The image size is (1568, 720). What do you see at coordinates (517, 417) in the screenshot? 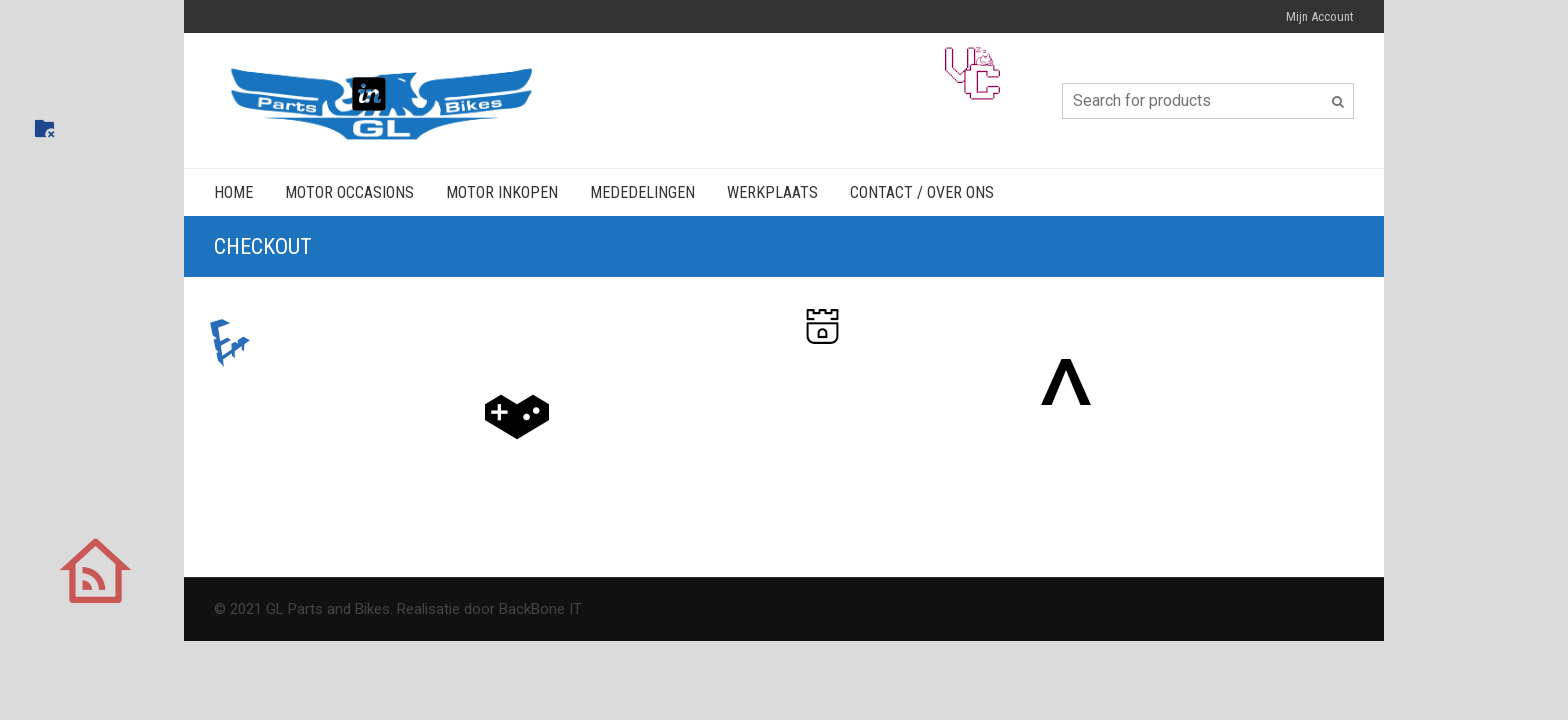
I see `open YouTube Gaming app` at bounding box center [517, 417].